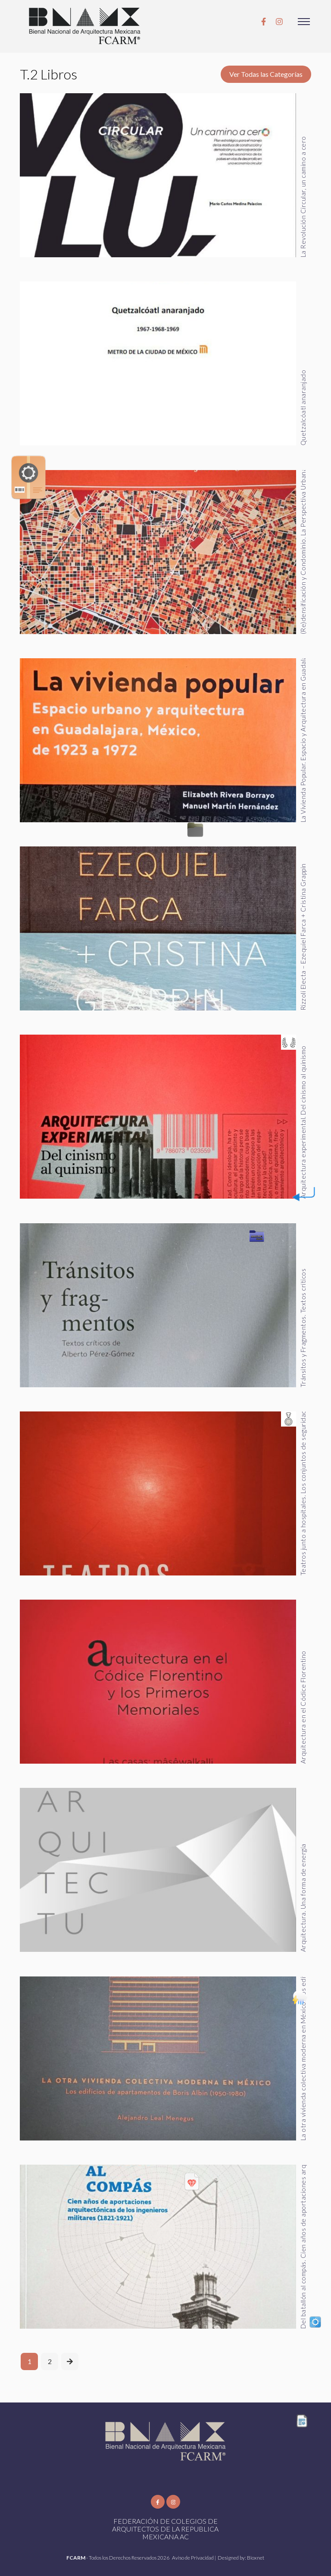  I want to click on open default applications settings, so click(315, 2322).